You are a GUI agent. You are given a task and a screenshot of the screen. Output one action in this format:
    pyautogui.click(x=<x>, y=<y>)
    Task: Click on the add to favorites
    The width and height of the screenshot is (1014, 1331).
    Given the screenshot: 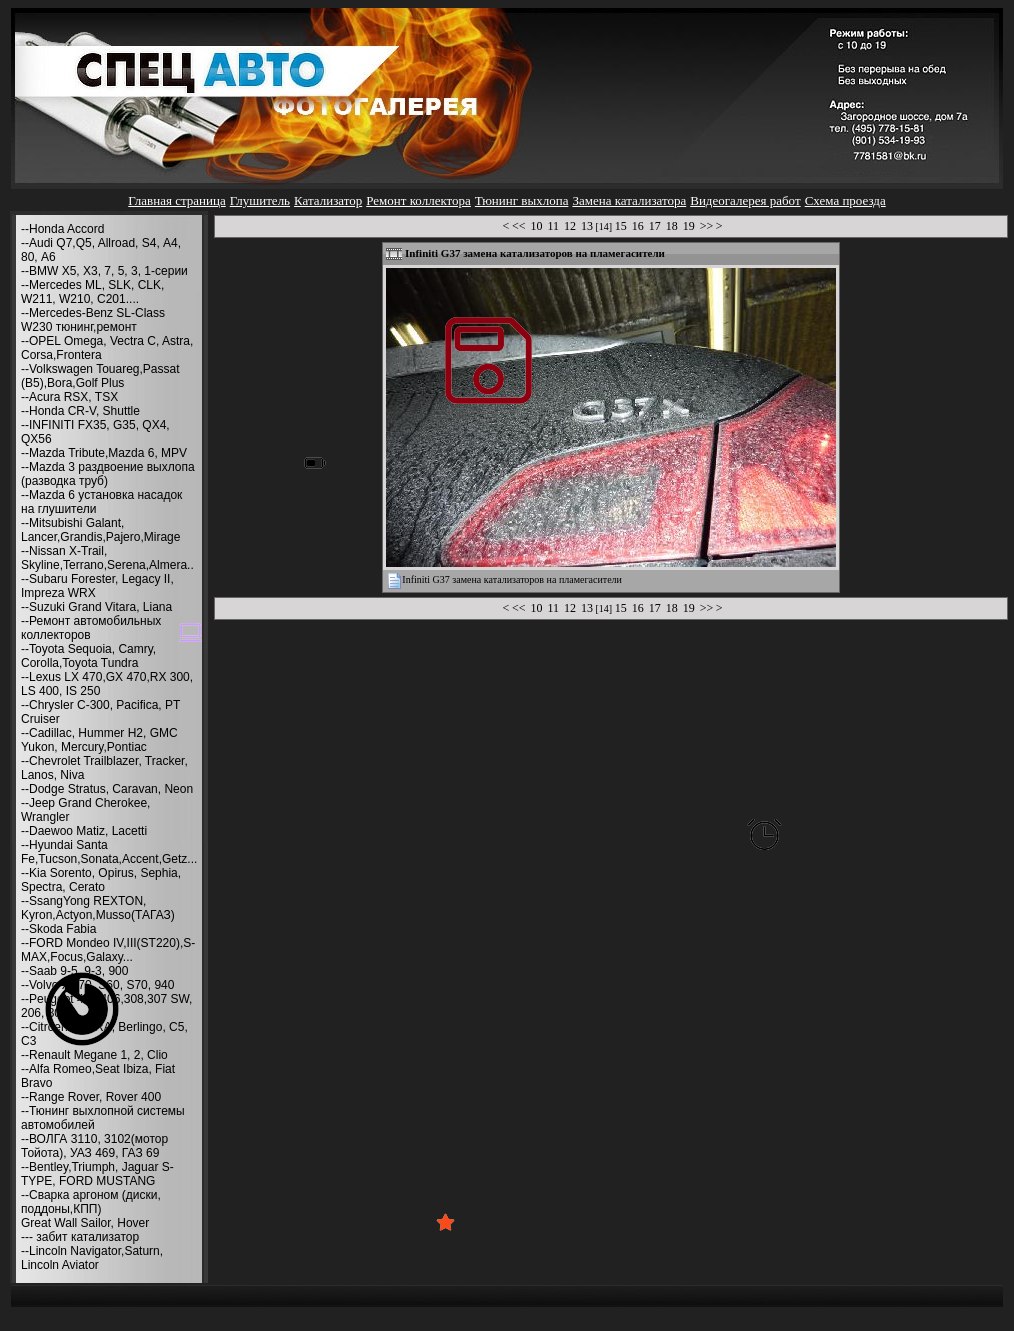 What is the action you would take?
    pyautogui.click(x=445, y=1222)
    